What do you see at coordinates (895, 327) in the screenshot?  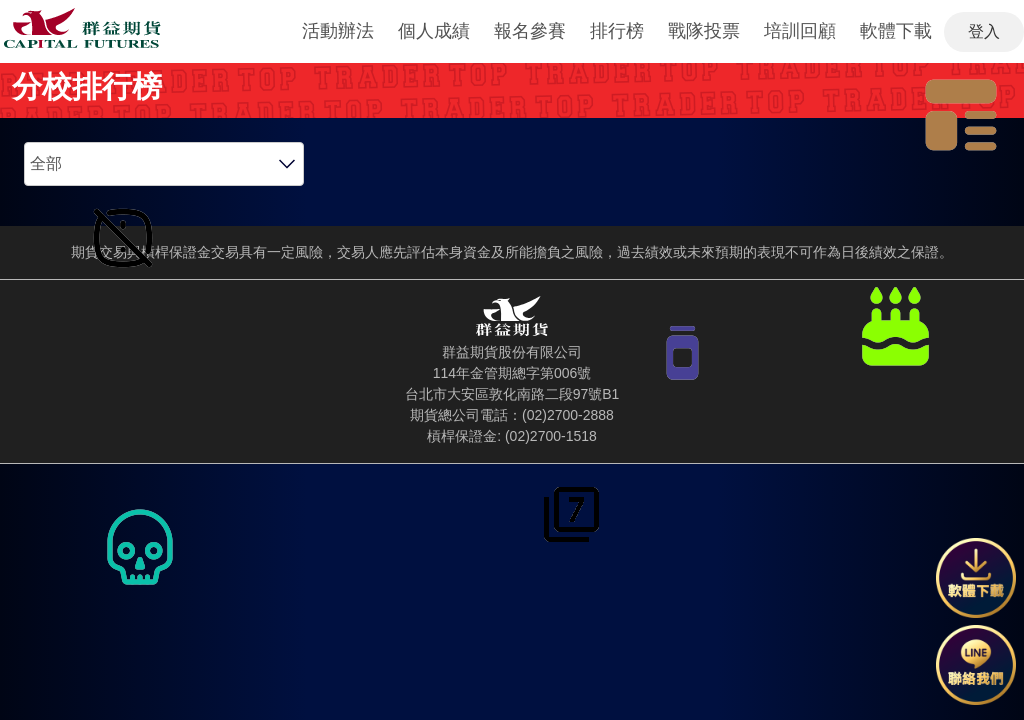 I see `view birthday or celebration events` at bounding box center [895, 327].